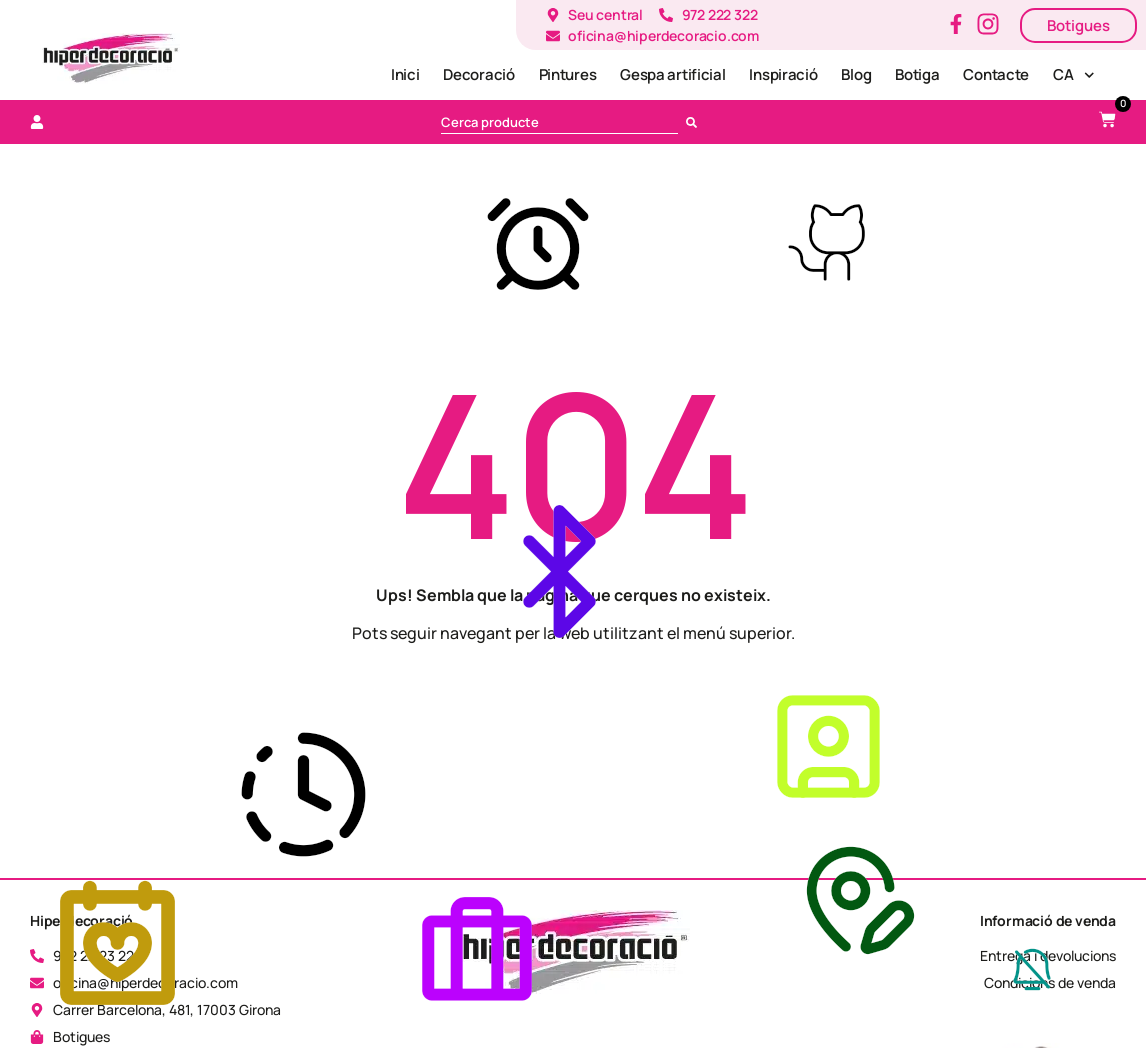 Image resolution: width=1146 pixels, height=1048 pixels. Describe the element at coordinates (538, 244) in the screenshot. I see `set or manage alarms` at that location.